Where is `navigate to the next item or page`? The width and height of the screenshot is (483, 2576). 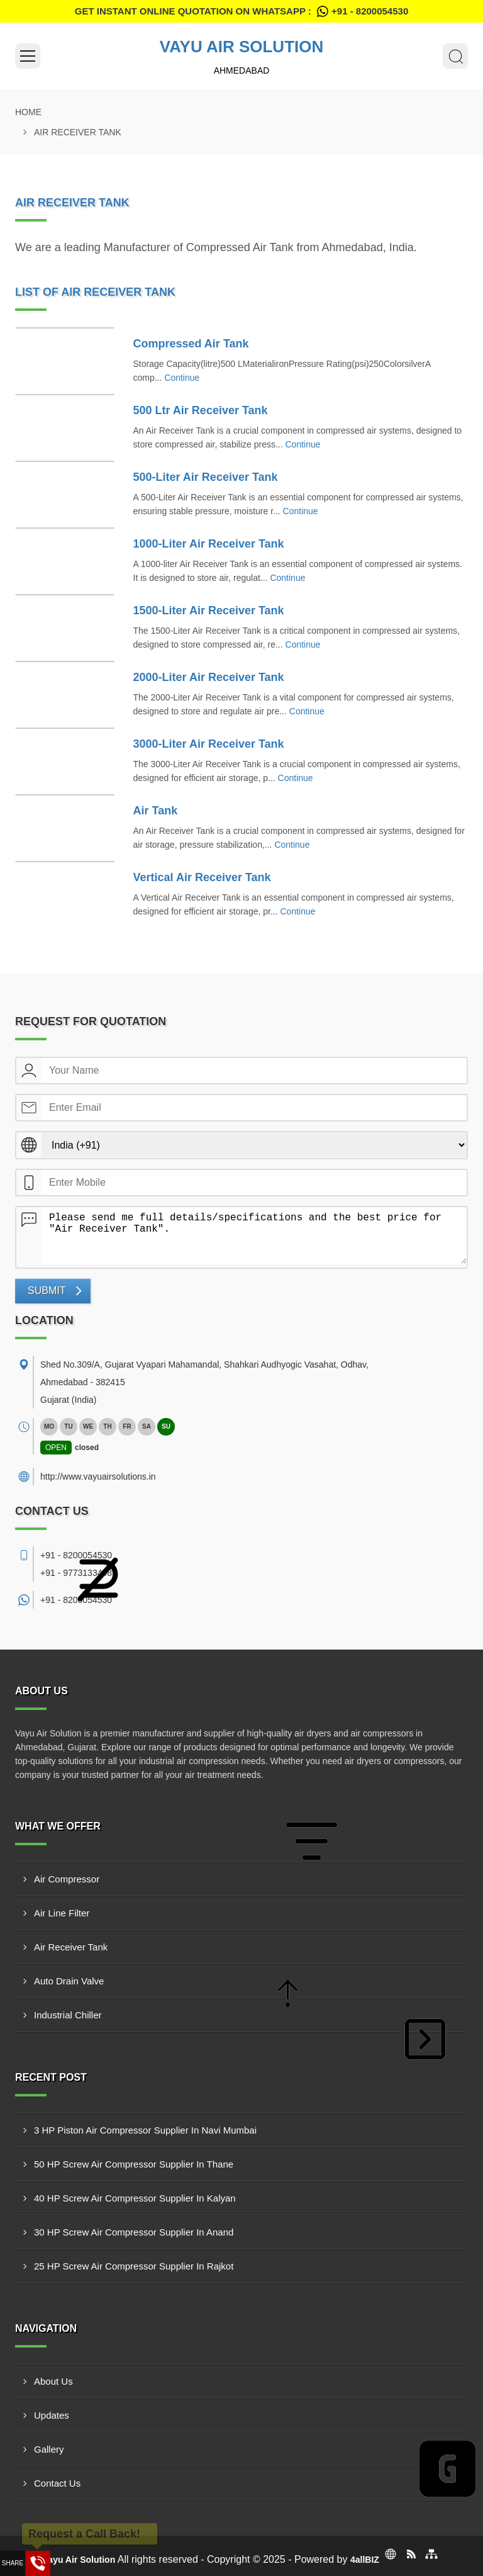
navigate to the next item or page is located at coordinates (425, 2039).